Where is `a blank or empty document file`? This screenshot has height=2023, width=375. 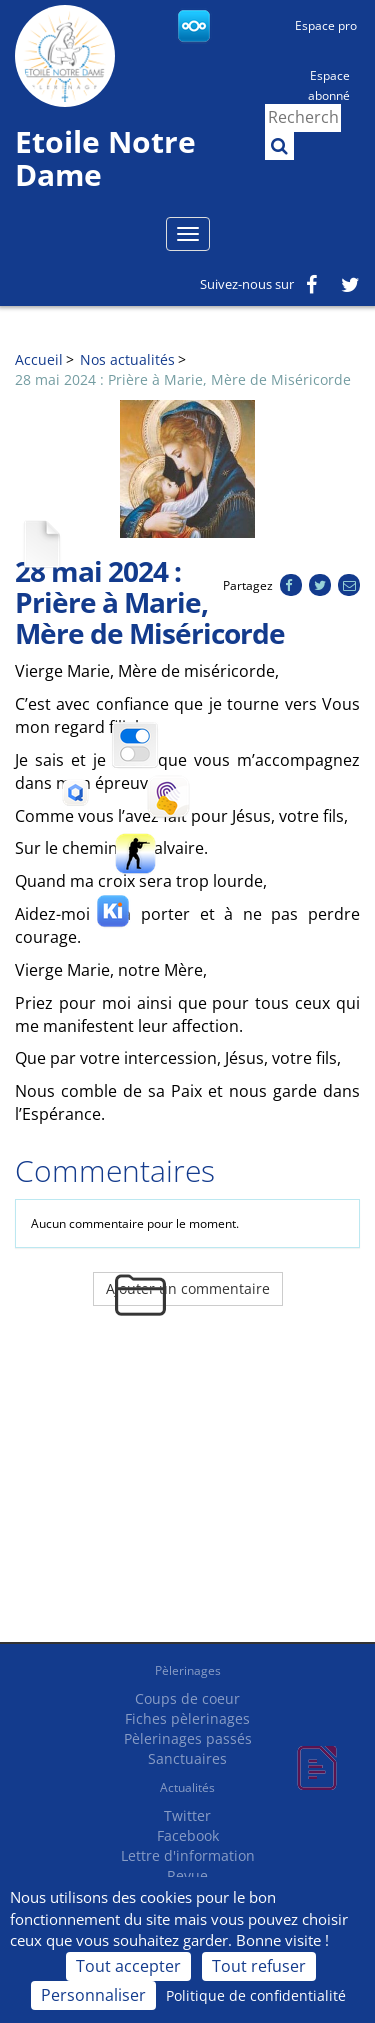 a blank or empty document file is located at coordinates (42, 545).